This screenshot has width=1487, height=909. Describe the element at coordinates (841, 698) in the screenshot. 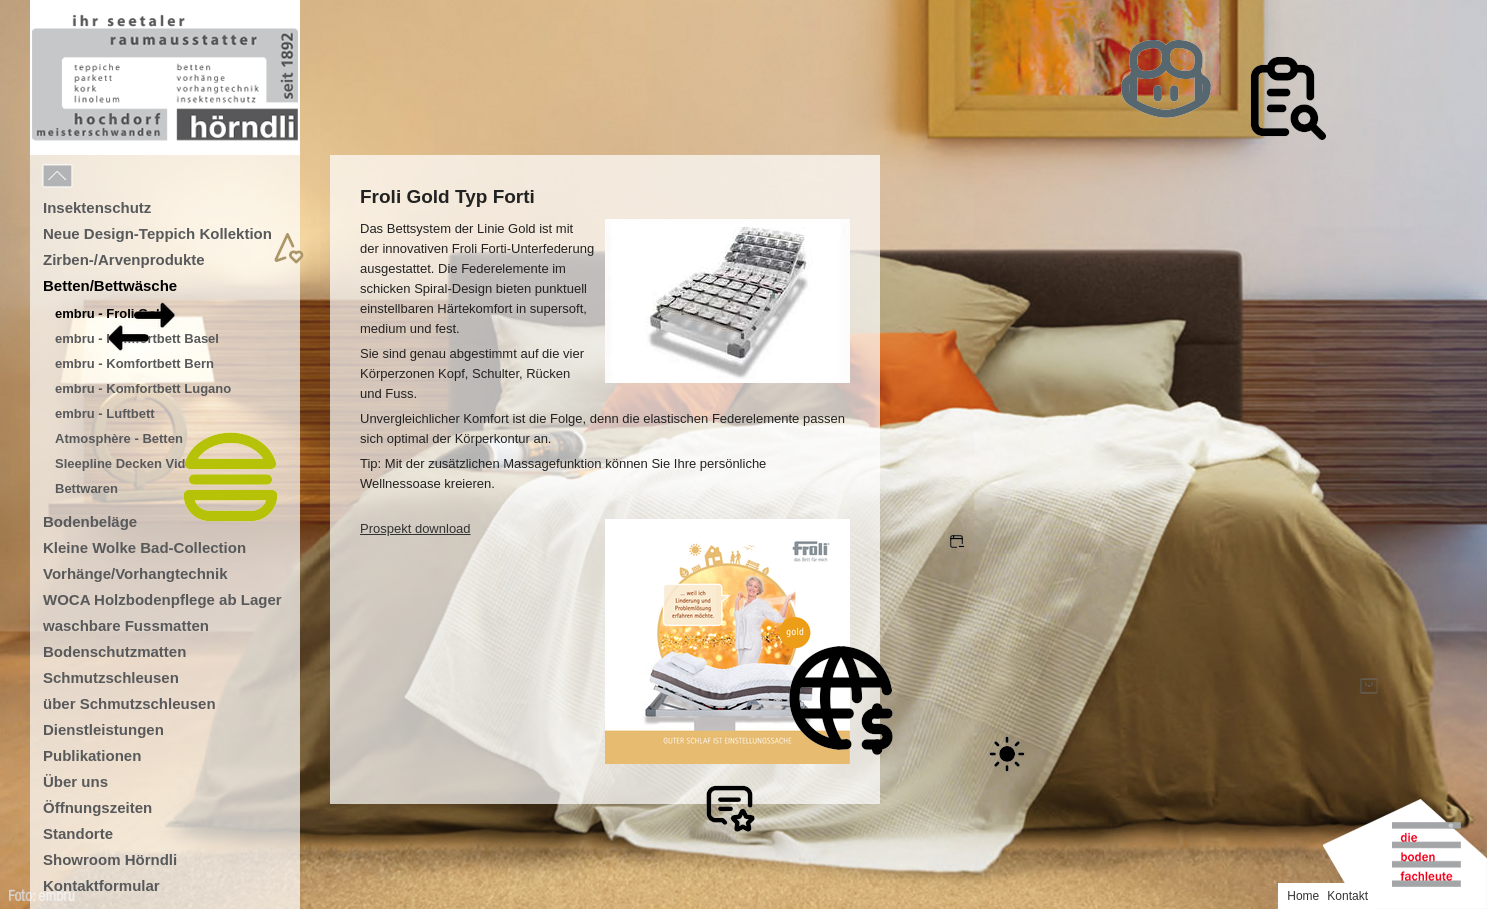

I see `access international currency exchange` at that location.